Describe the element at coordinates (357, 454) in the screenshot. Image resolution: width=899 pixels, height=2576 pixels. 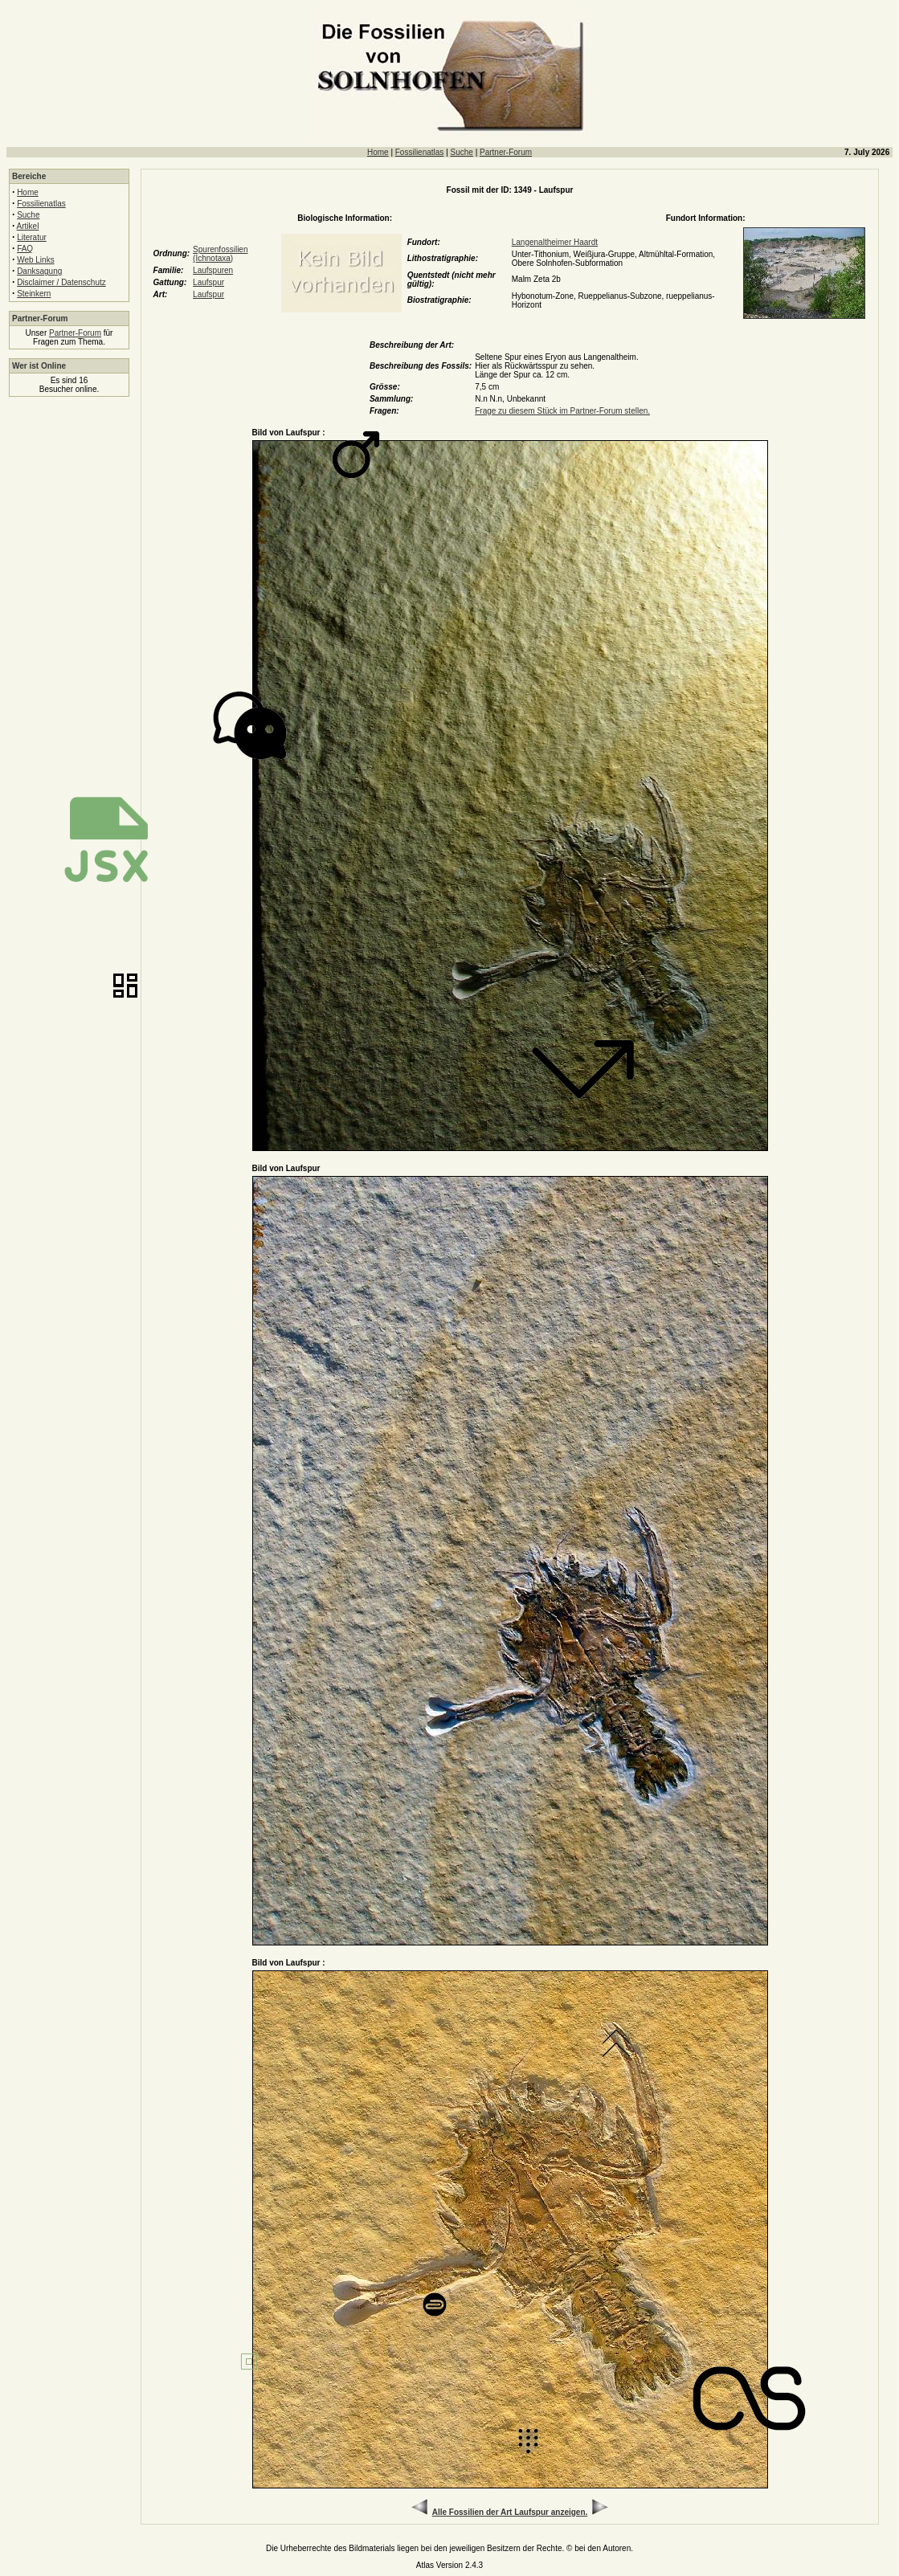
I see `indicates male gender selection` at that location.